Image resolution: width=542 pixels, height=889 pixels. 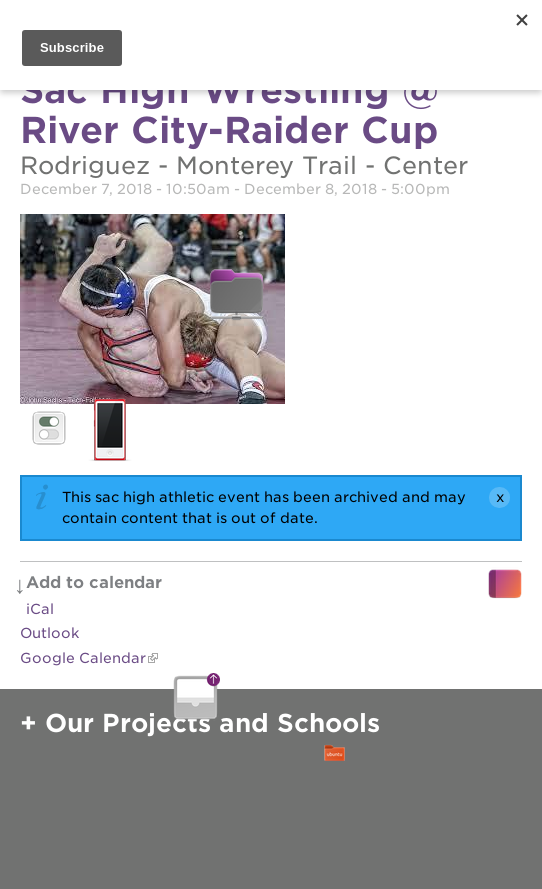 What do you see at coordinates (505, 583) in the screenshot?
I see `access the desktop folder` at bounding box center [505, 583].